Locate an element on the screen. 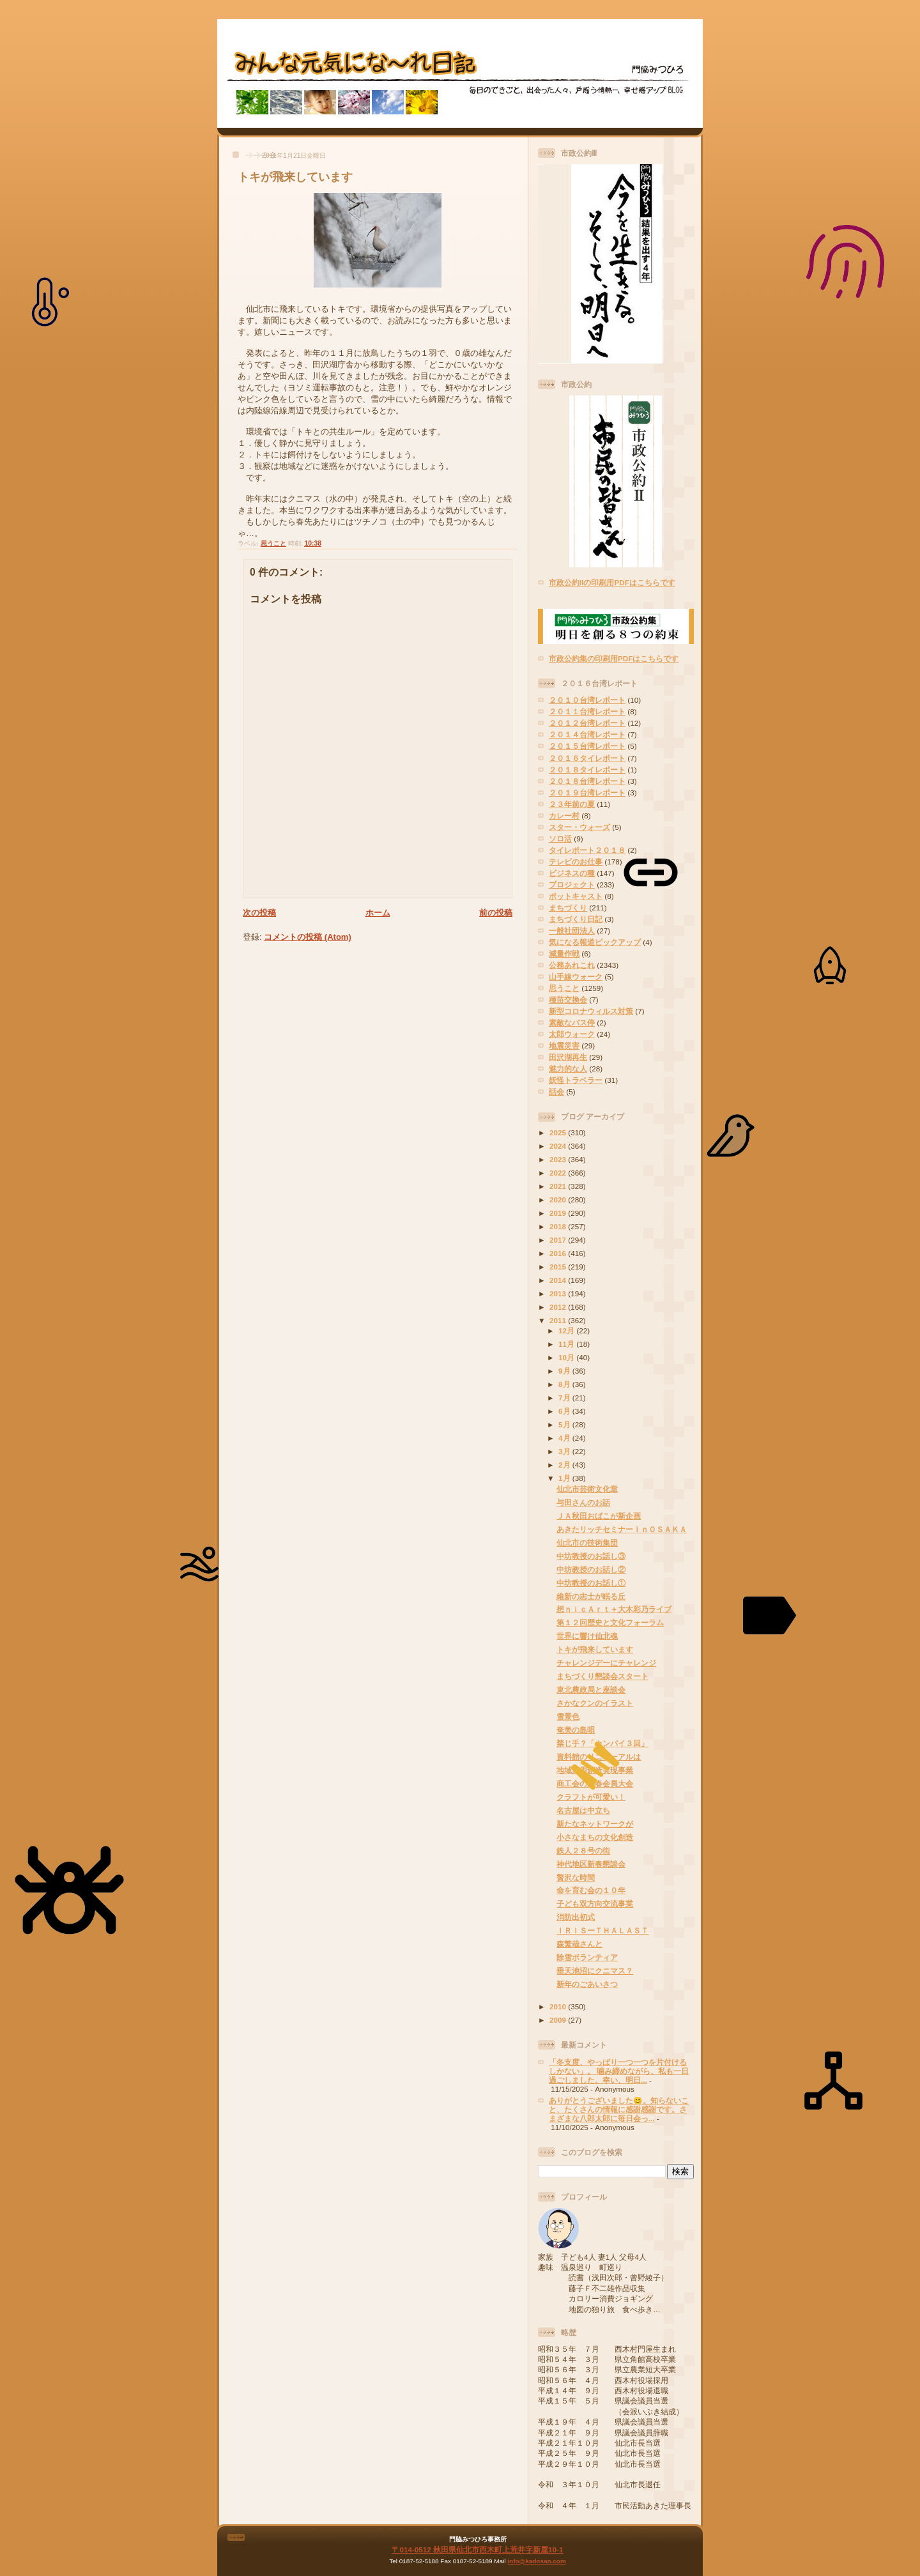 The width and height of the screenshot is (920, 2576). add a tag or label to an item is located at coordinates (767, 1615).